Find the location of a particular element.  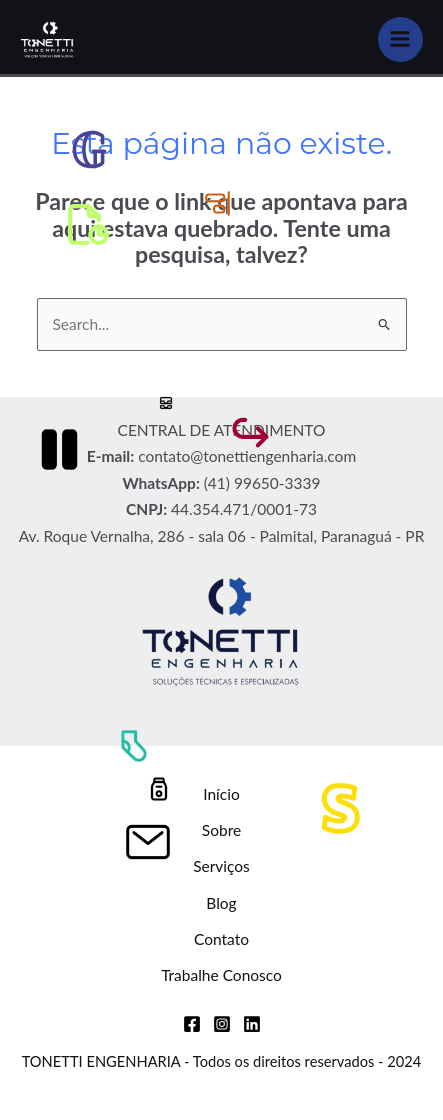

go forward or navigate to next page is located at coordinates (251, 430).